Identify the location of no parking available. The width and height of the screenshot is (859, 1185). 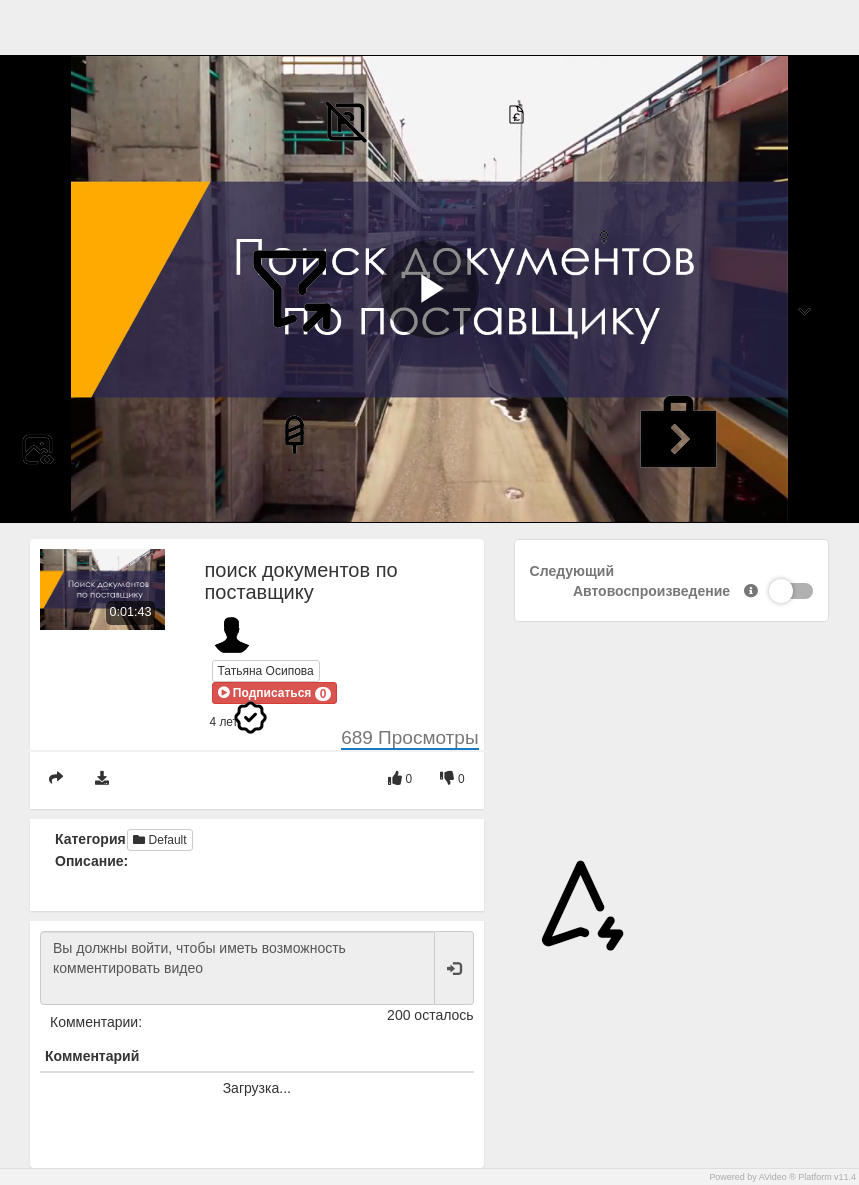
(346, 122).